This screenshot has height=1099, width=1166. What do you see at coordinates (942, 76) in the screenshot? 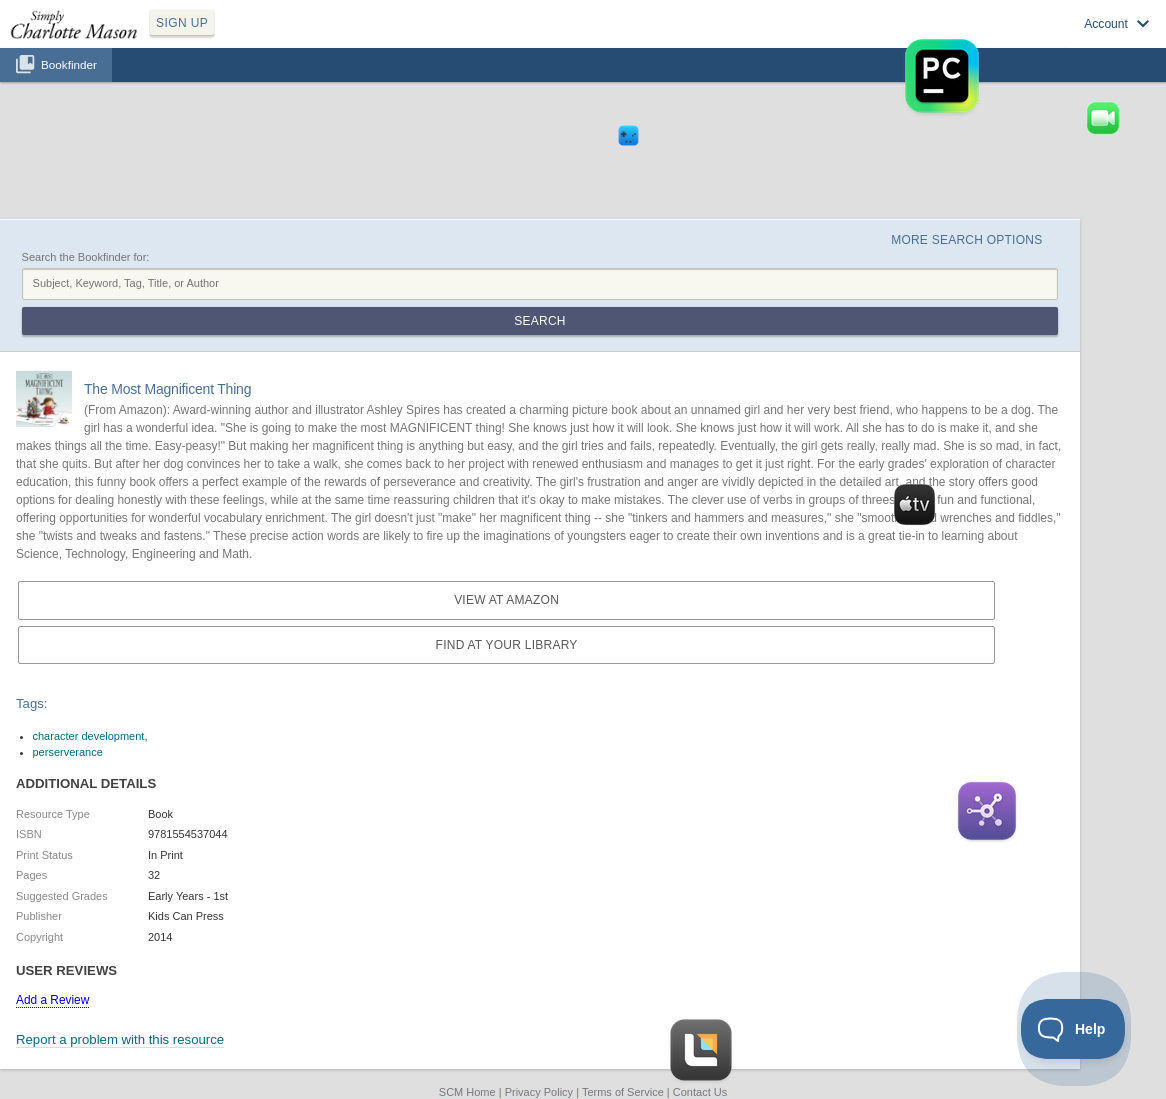
I see `open PyCharm IDE` at bounding box center [942, 76].